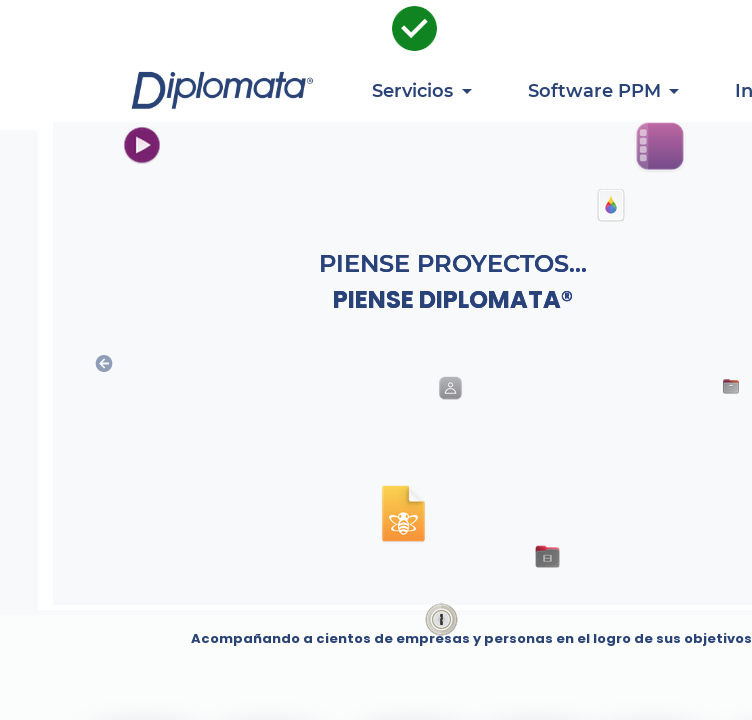 Image resolution: width=752 pixels, height=720 pixels. Describe the element at coordinates (441, 619) in the screenshot. I see `open passwords and keys manager` at that location.